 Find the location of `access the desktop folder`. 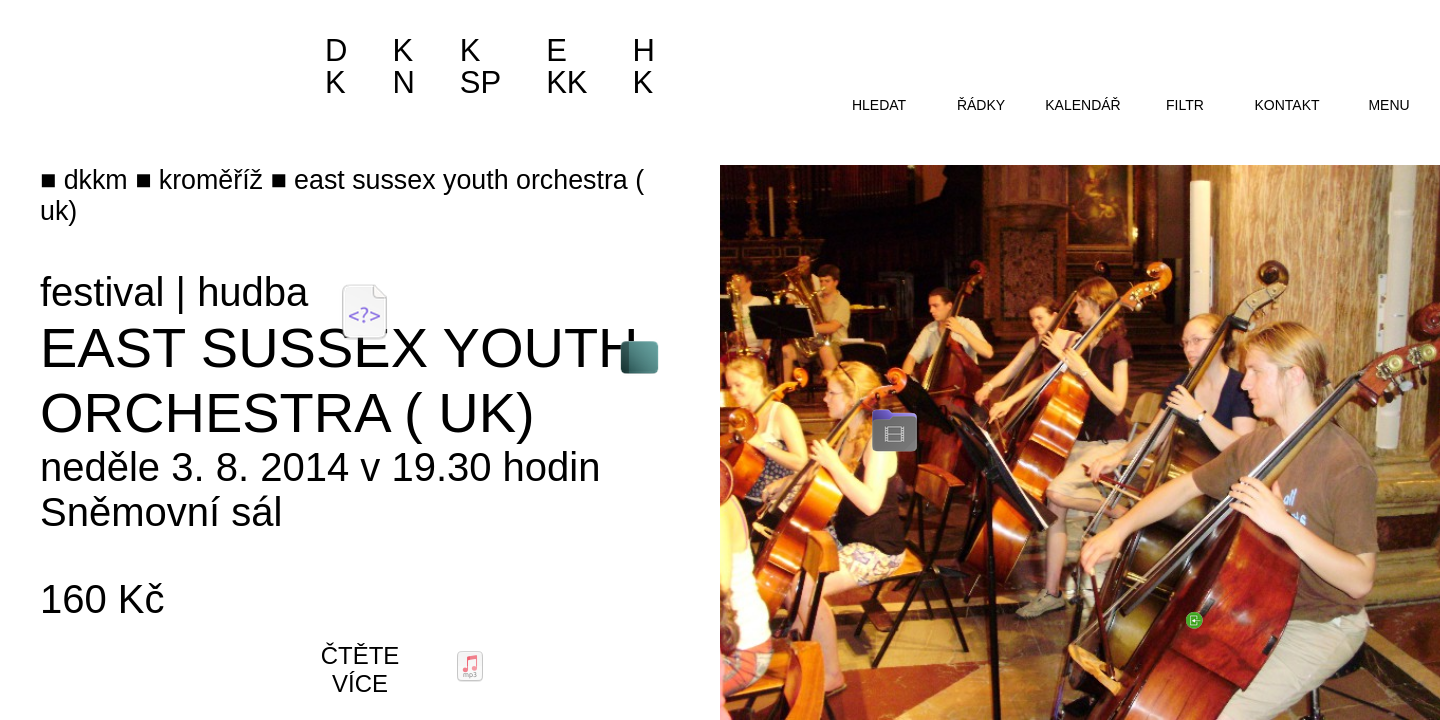

access the desktop folder is located at coordinates (639, 356).